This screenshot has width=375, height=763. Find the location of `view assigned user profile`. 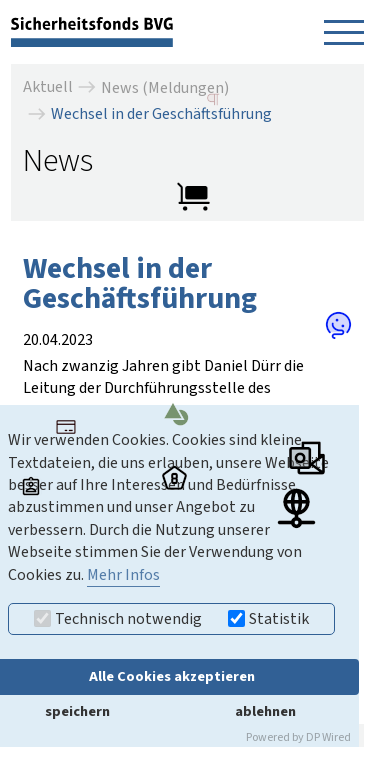

view assigned user profile is located at coordinates (31, 487).